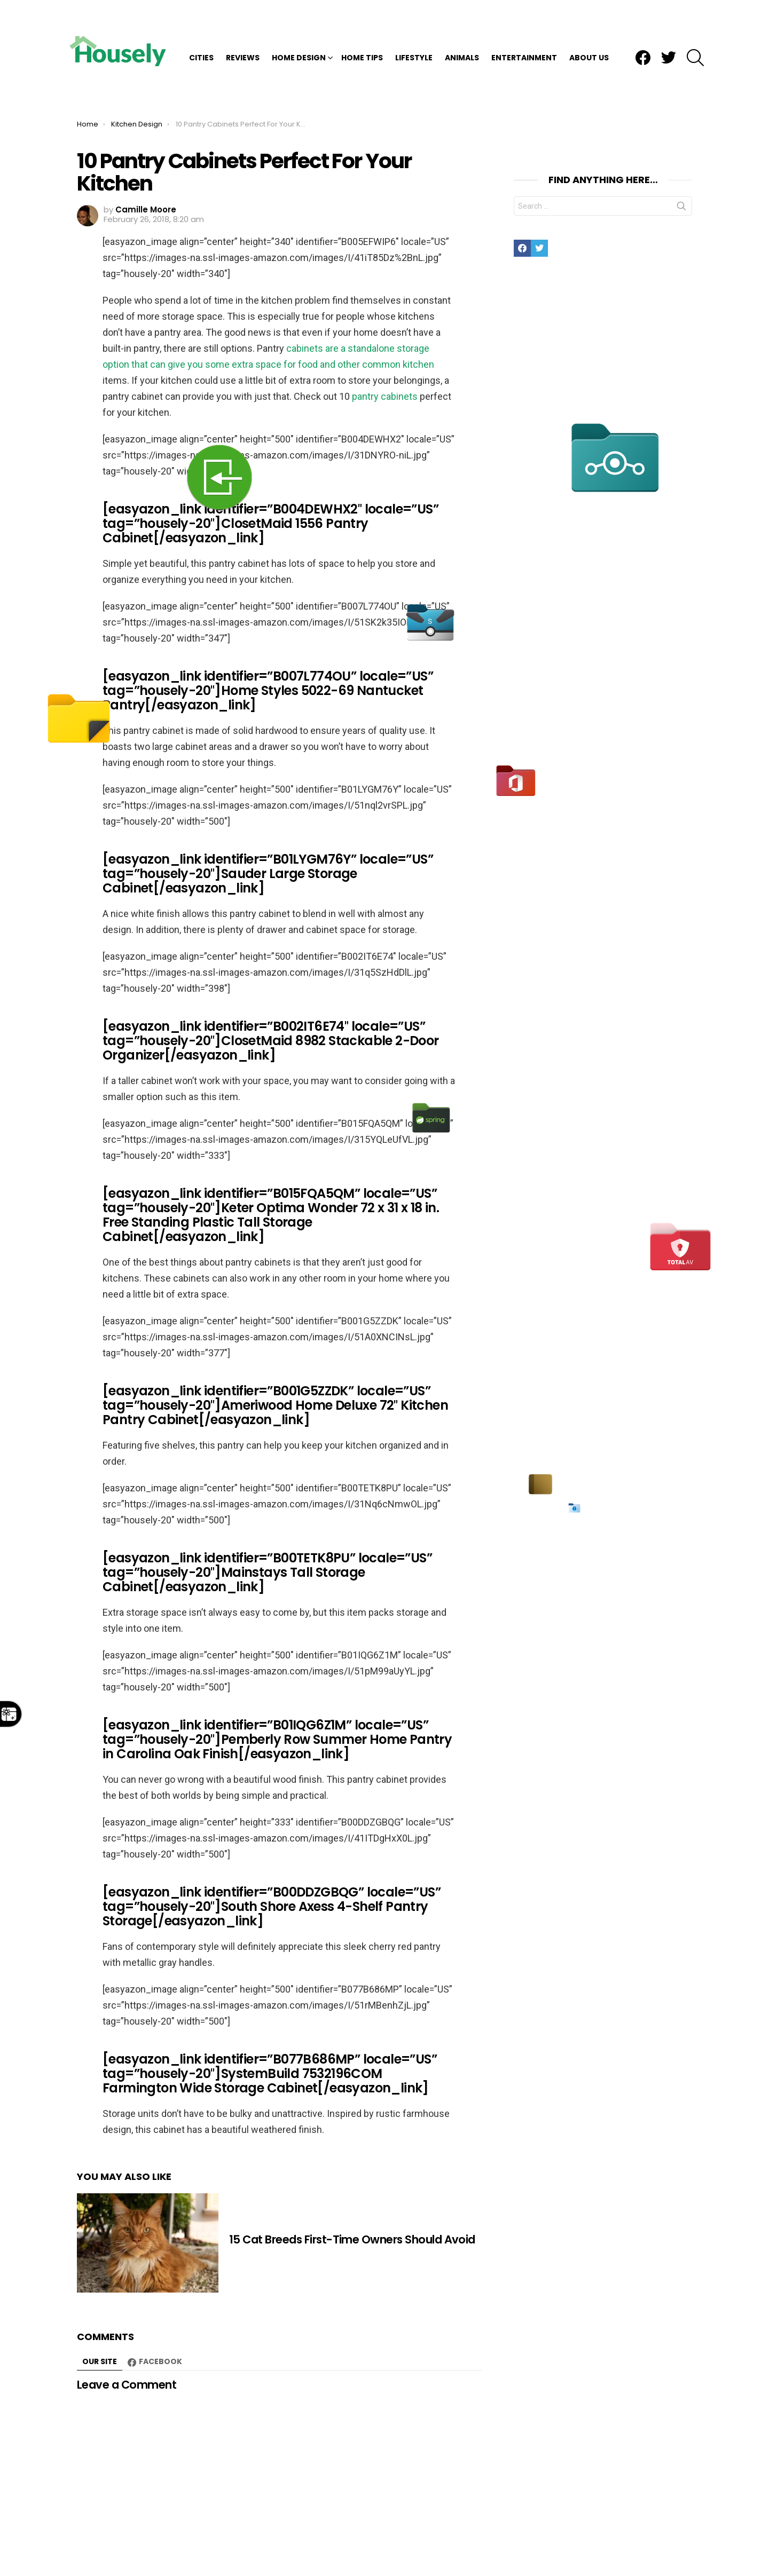  What do you see at coordinates (680, 1248) in the screenshot?
I see `open TotalAV antivirus program folder` at bounding box center [680, 1248].